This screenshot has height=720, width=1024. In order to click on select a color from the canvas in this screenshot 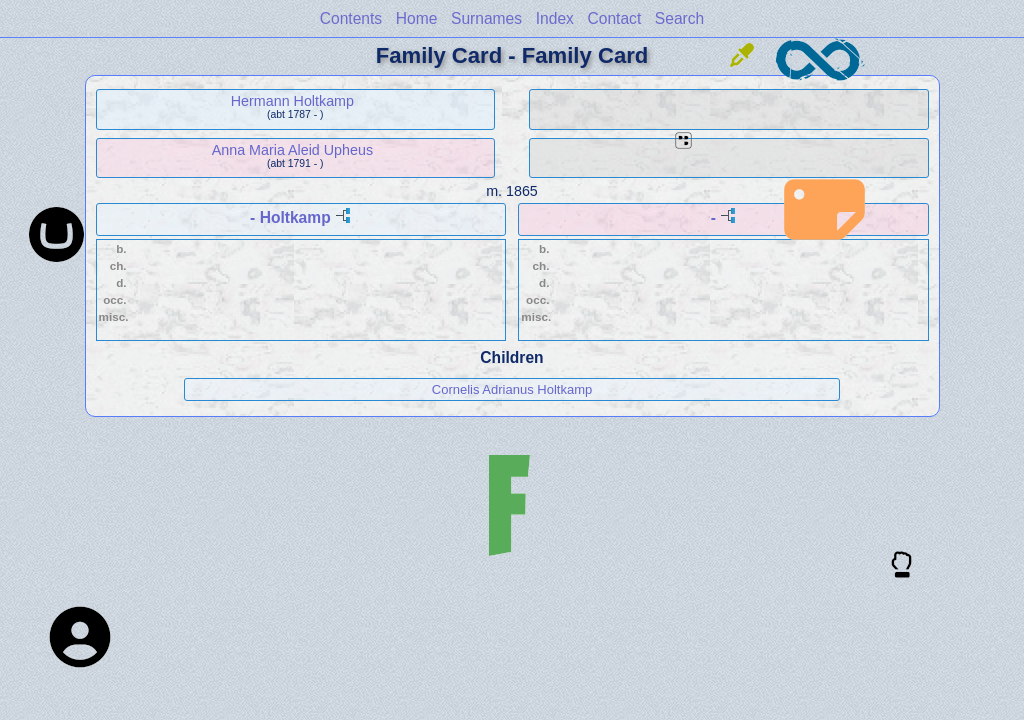, I will do `click(742, 55)`.